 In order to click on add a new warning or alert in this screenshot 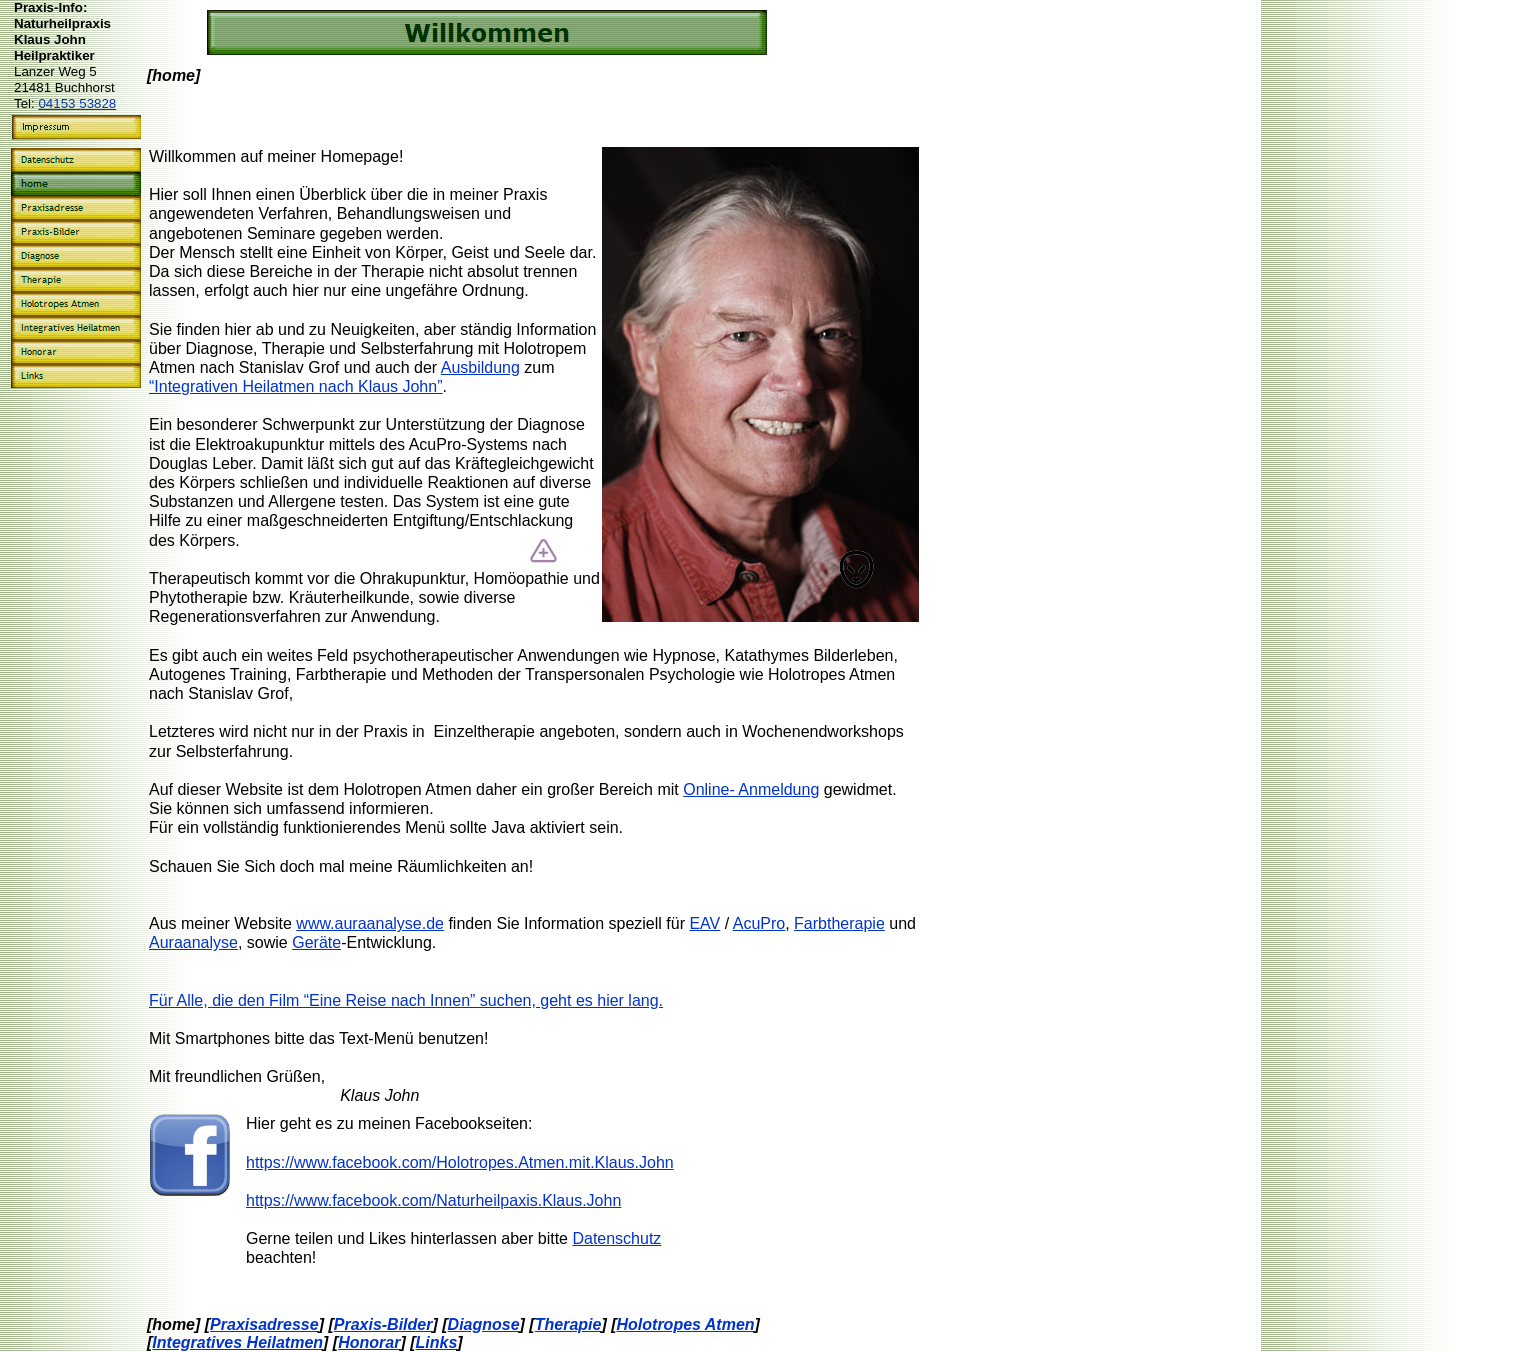, I will do `click(543, 551)`.